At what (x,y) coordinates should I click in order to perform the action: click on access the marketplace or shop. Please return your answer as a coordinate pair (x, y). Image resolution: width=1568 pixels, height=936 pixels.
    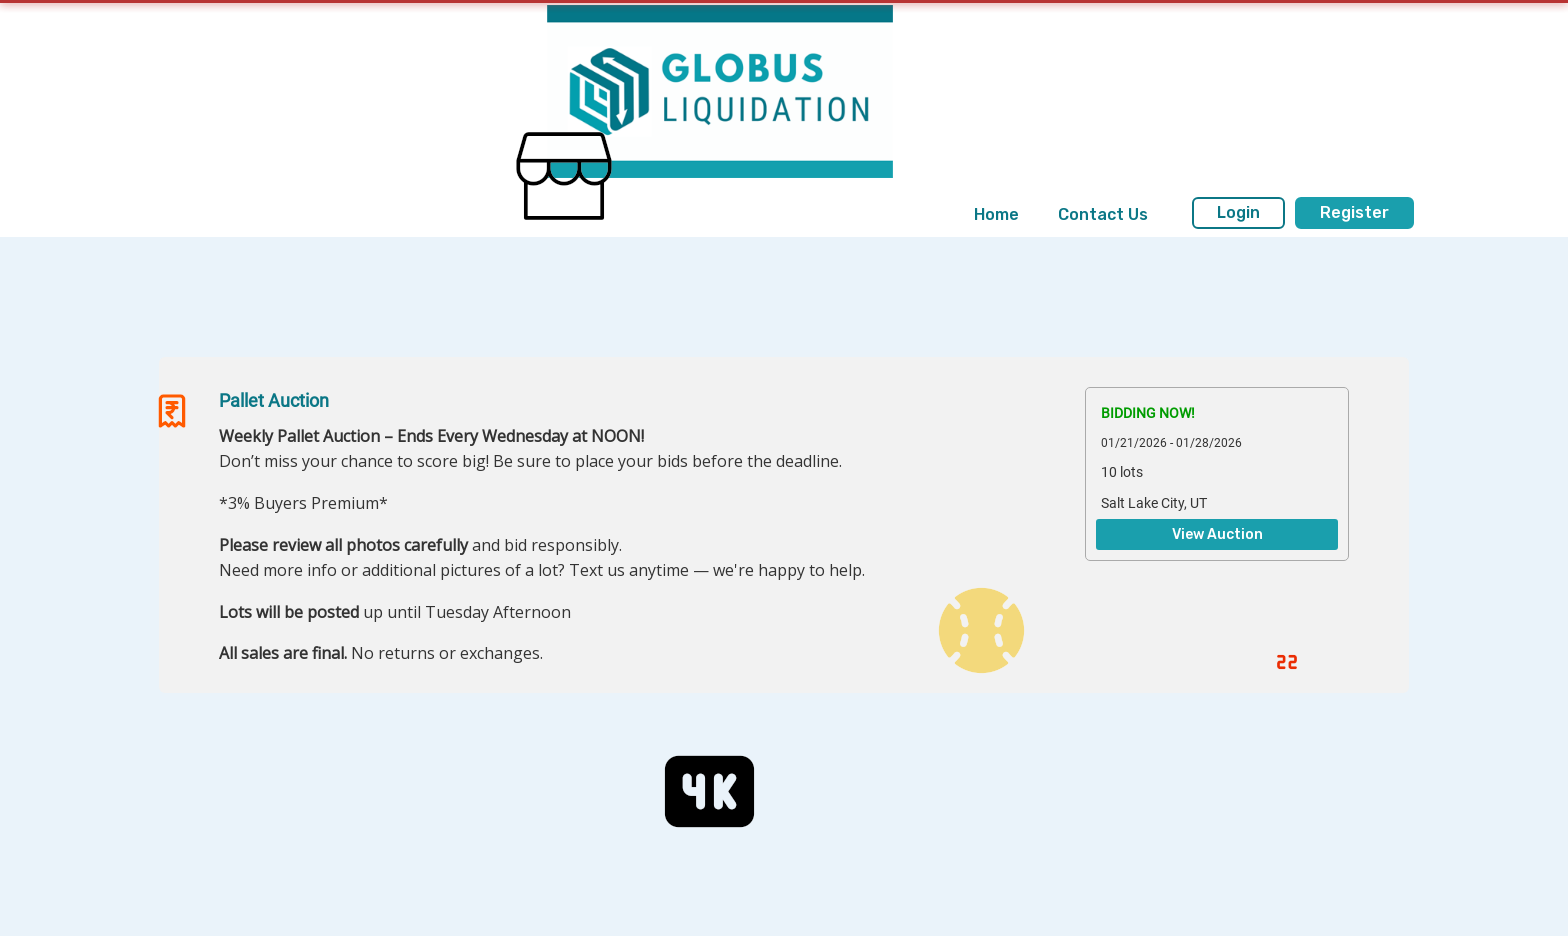
    Looking at the image, I should click on (564, 176).